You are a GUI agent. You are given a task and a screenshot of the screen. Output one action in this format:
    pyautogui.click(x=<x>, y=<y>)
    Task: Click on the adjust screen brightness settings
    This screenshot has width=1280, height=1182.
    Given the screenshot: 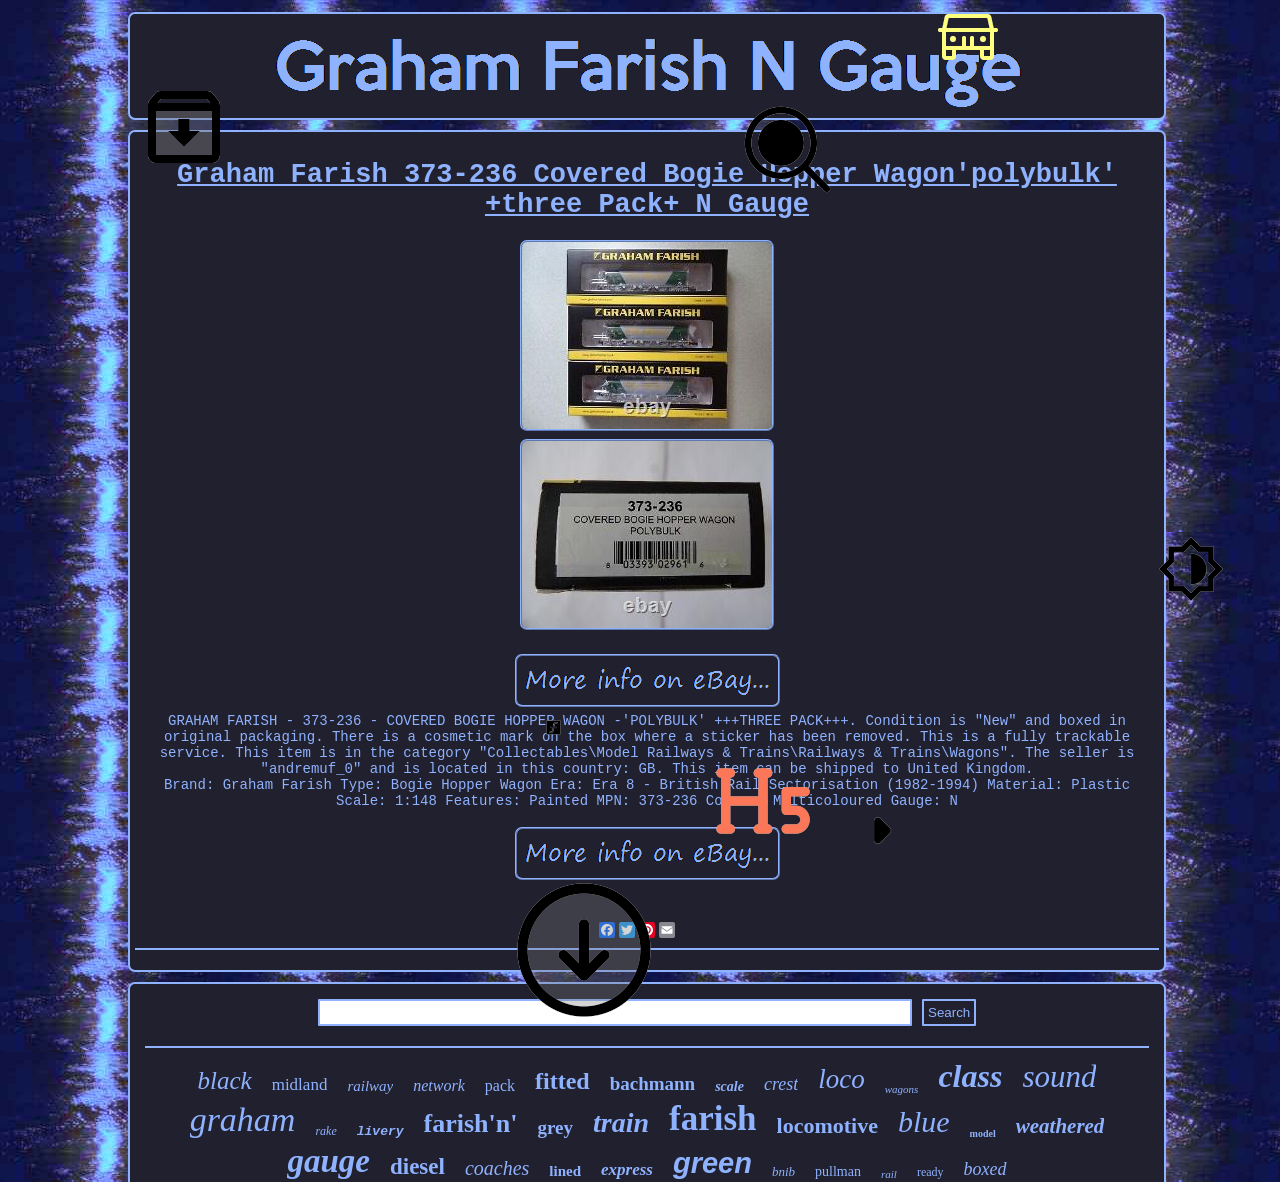 What is the action you would take?
    pyautogui.click(x=1191, y=569)
    